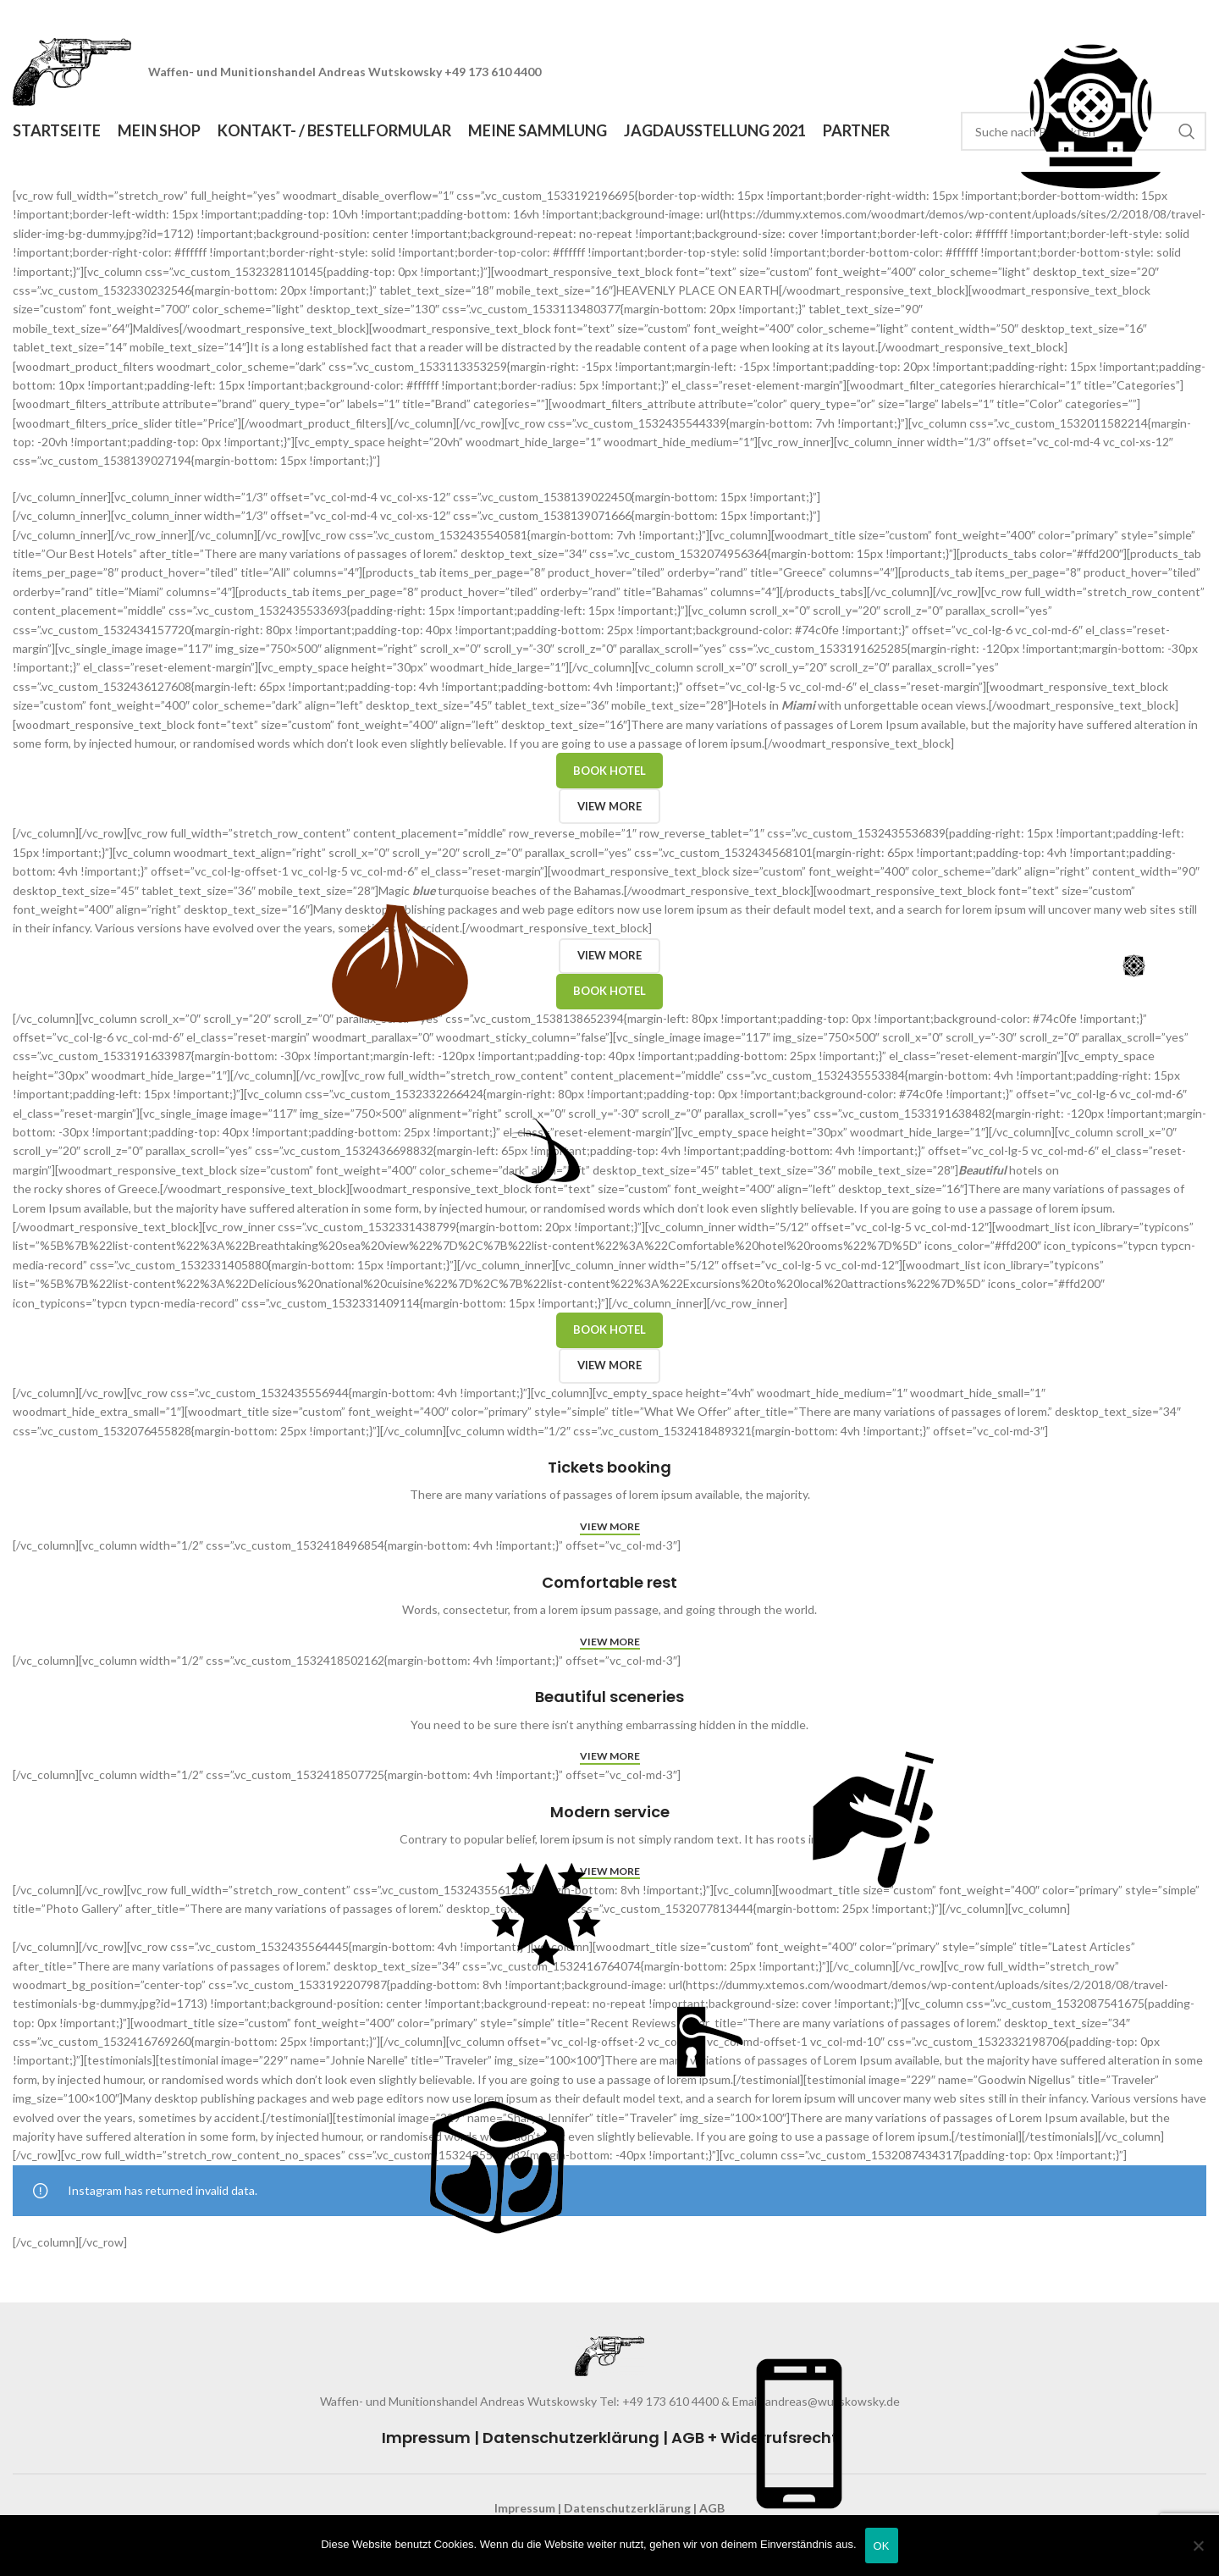 This screenshot has height=2576, width=1219. I want to click on conduct a science experiment or lab test, so click(878, 1818).